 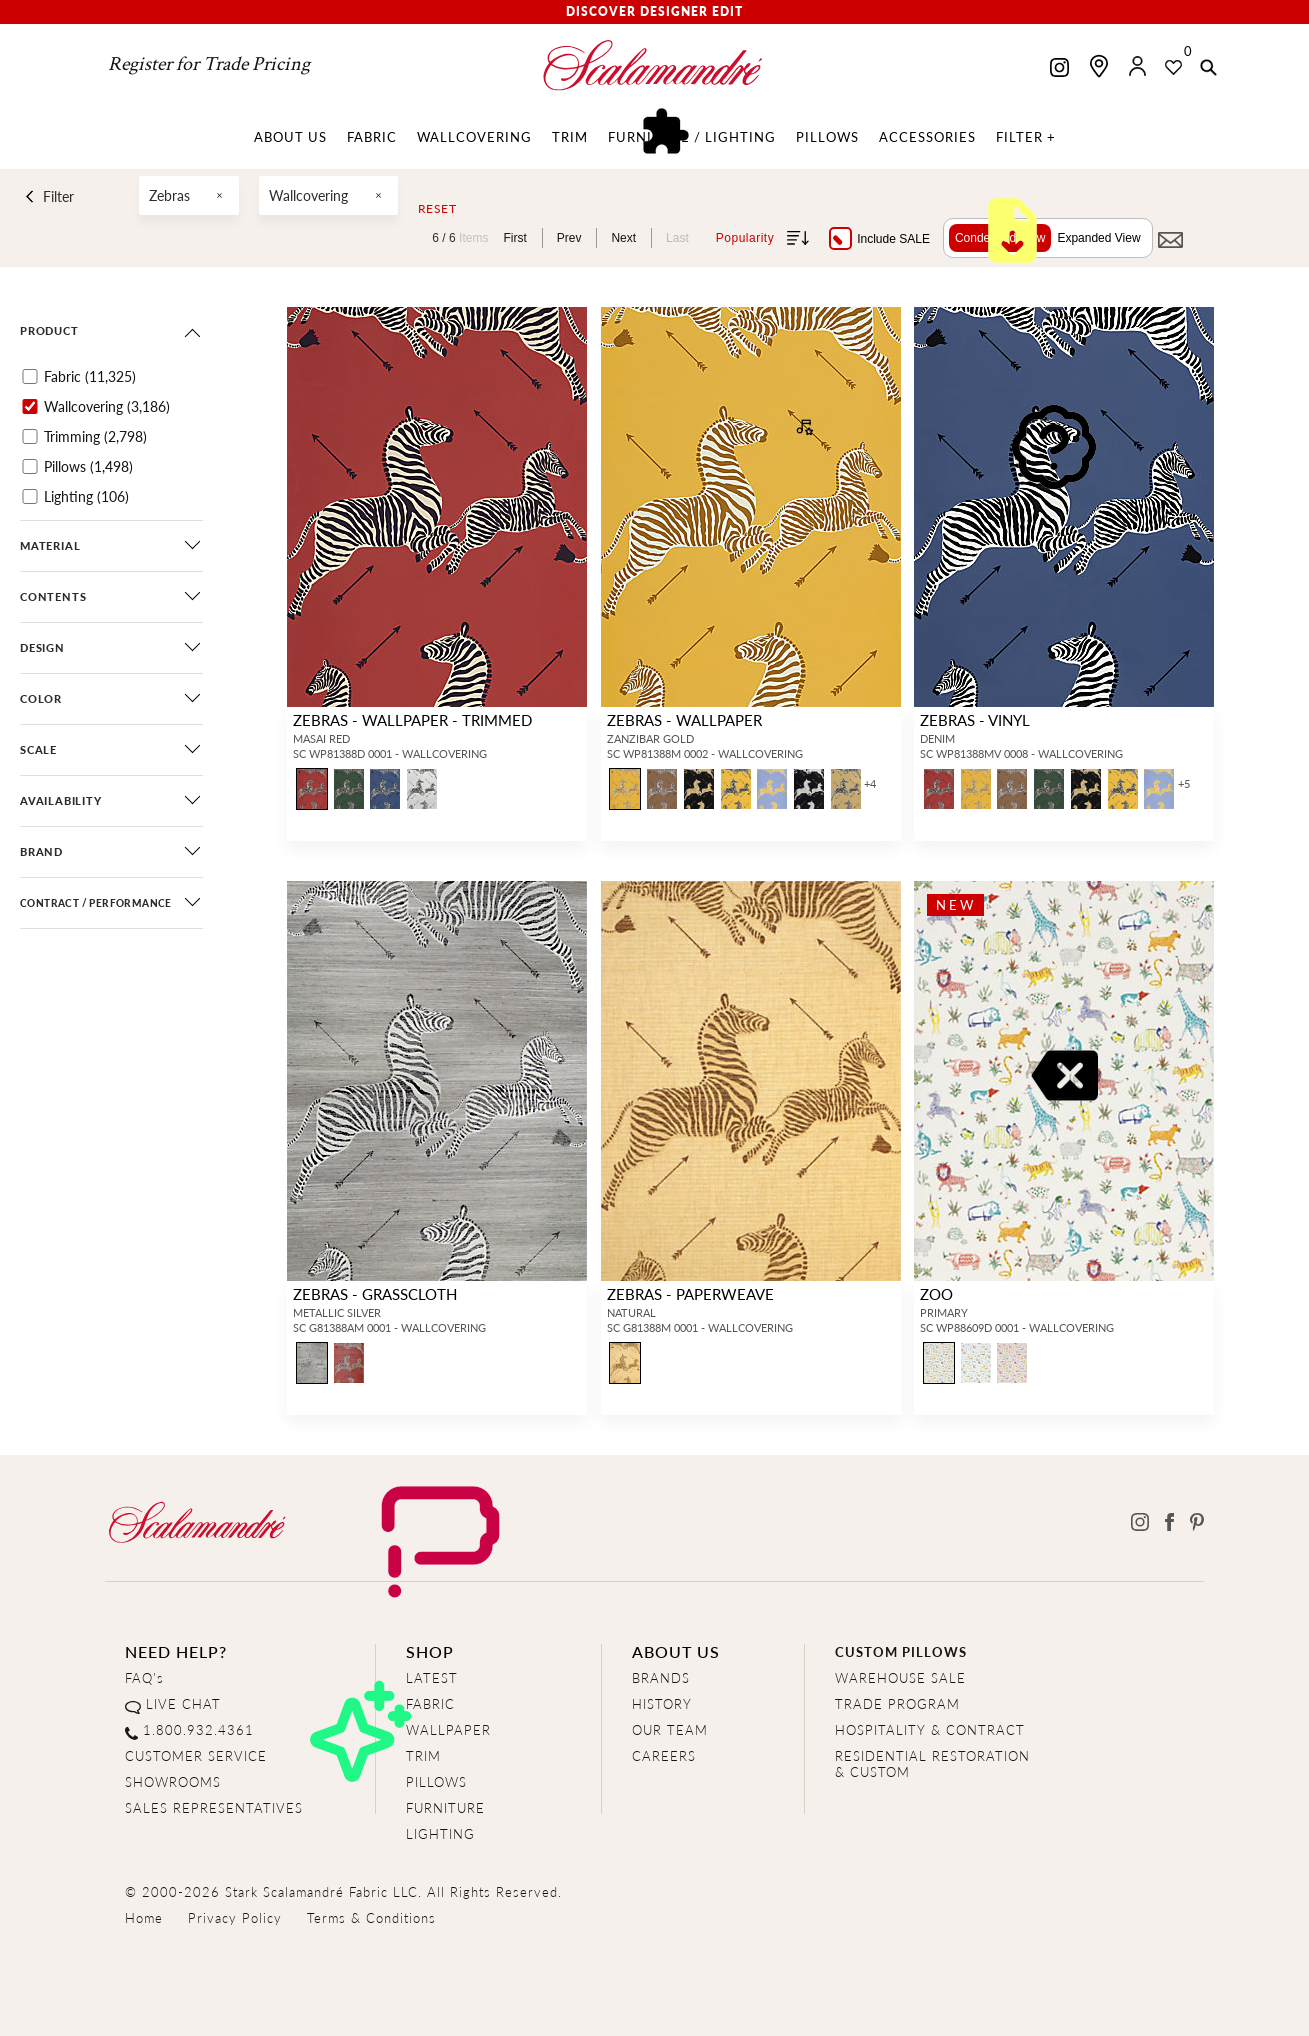 I want to click on delete the last character entered, so click(x=1064, y=1075).